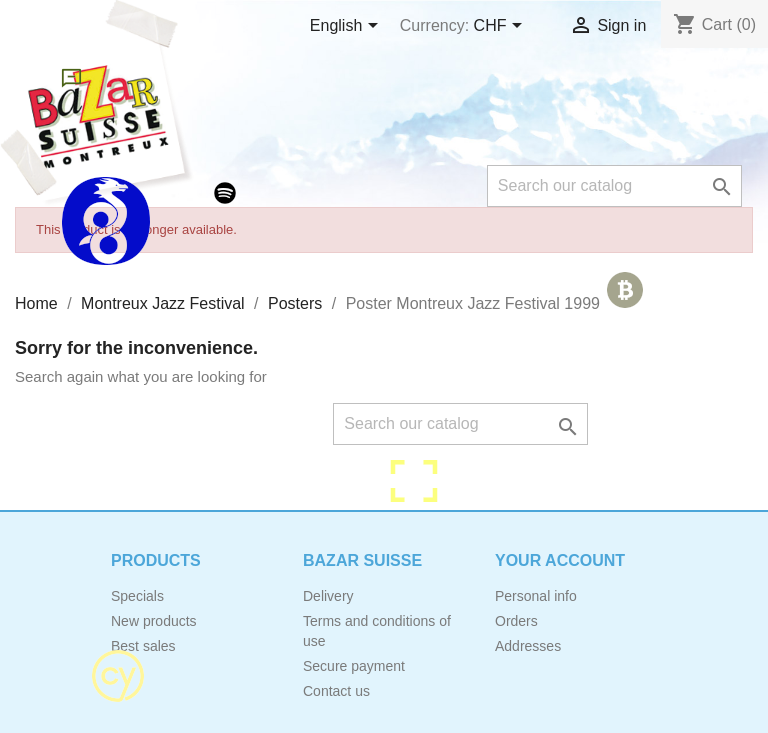  Describe the element at coordinates (625, 290) in the screenshot. I see `bitcoin sv cryptocurrency logo` at that location.